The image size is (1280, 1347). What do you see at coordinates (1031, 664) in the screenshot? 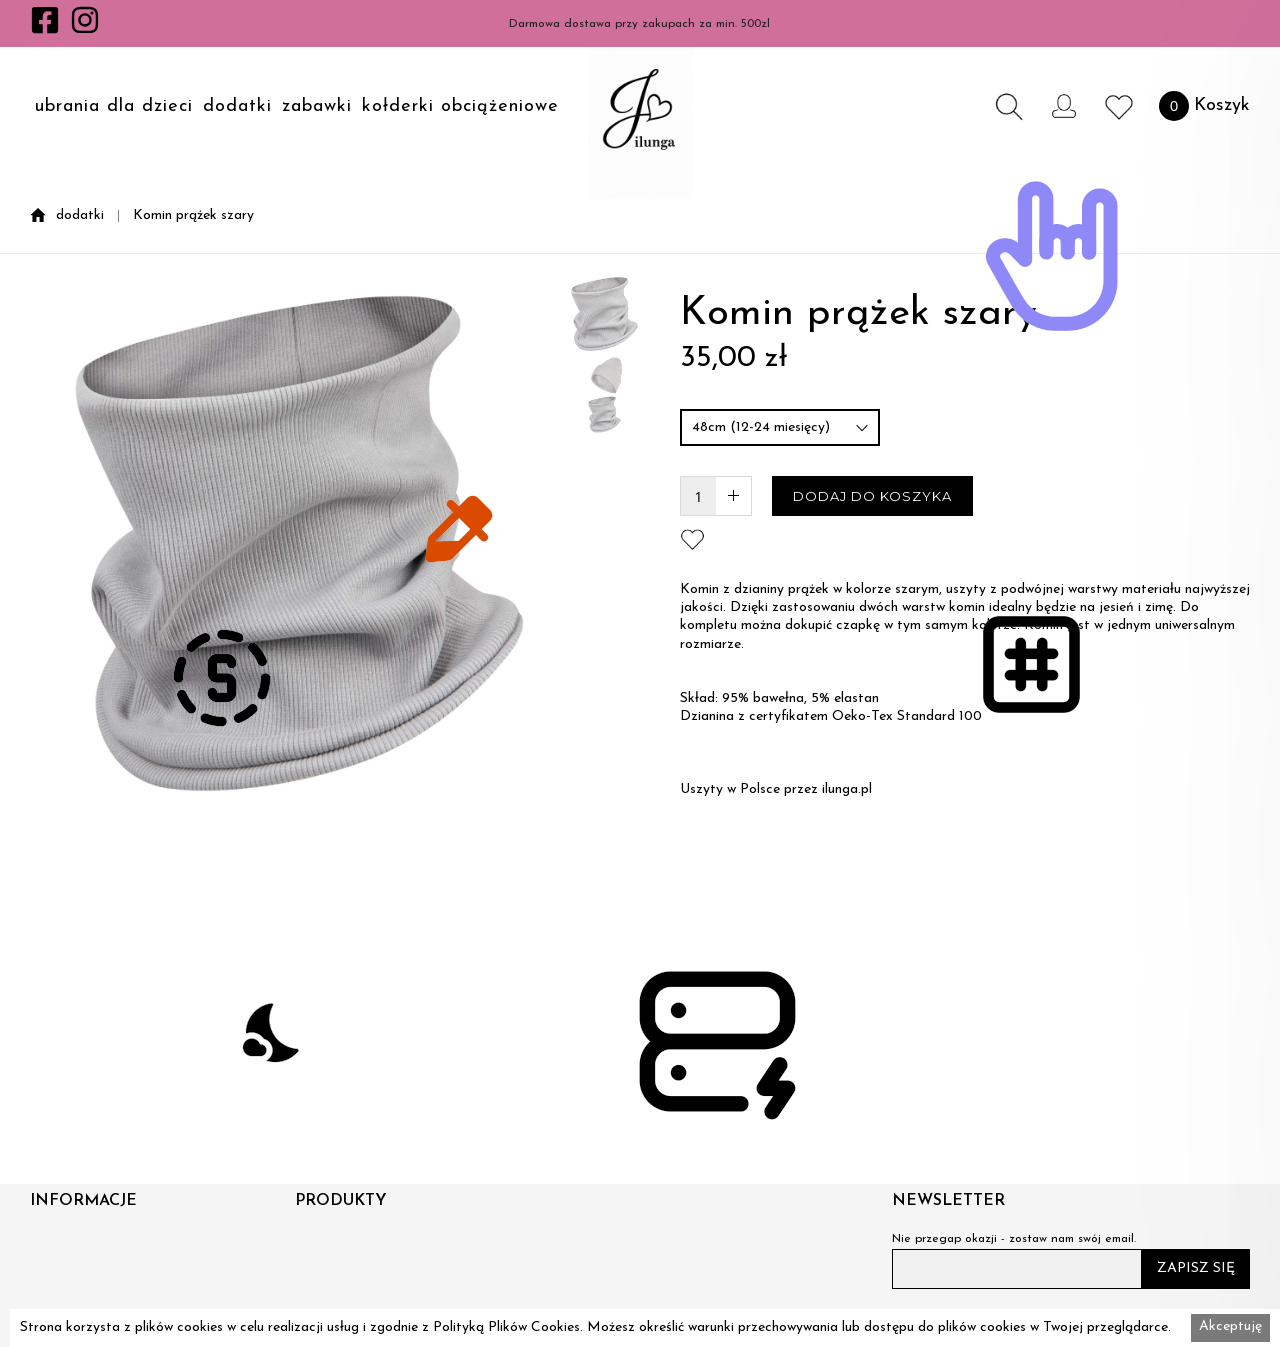
I see `view grid or pattern layout options` at bounding box center [1031, 664].